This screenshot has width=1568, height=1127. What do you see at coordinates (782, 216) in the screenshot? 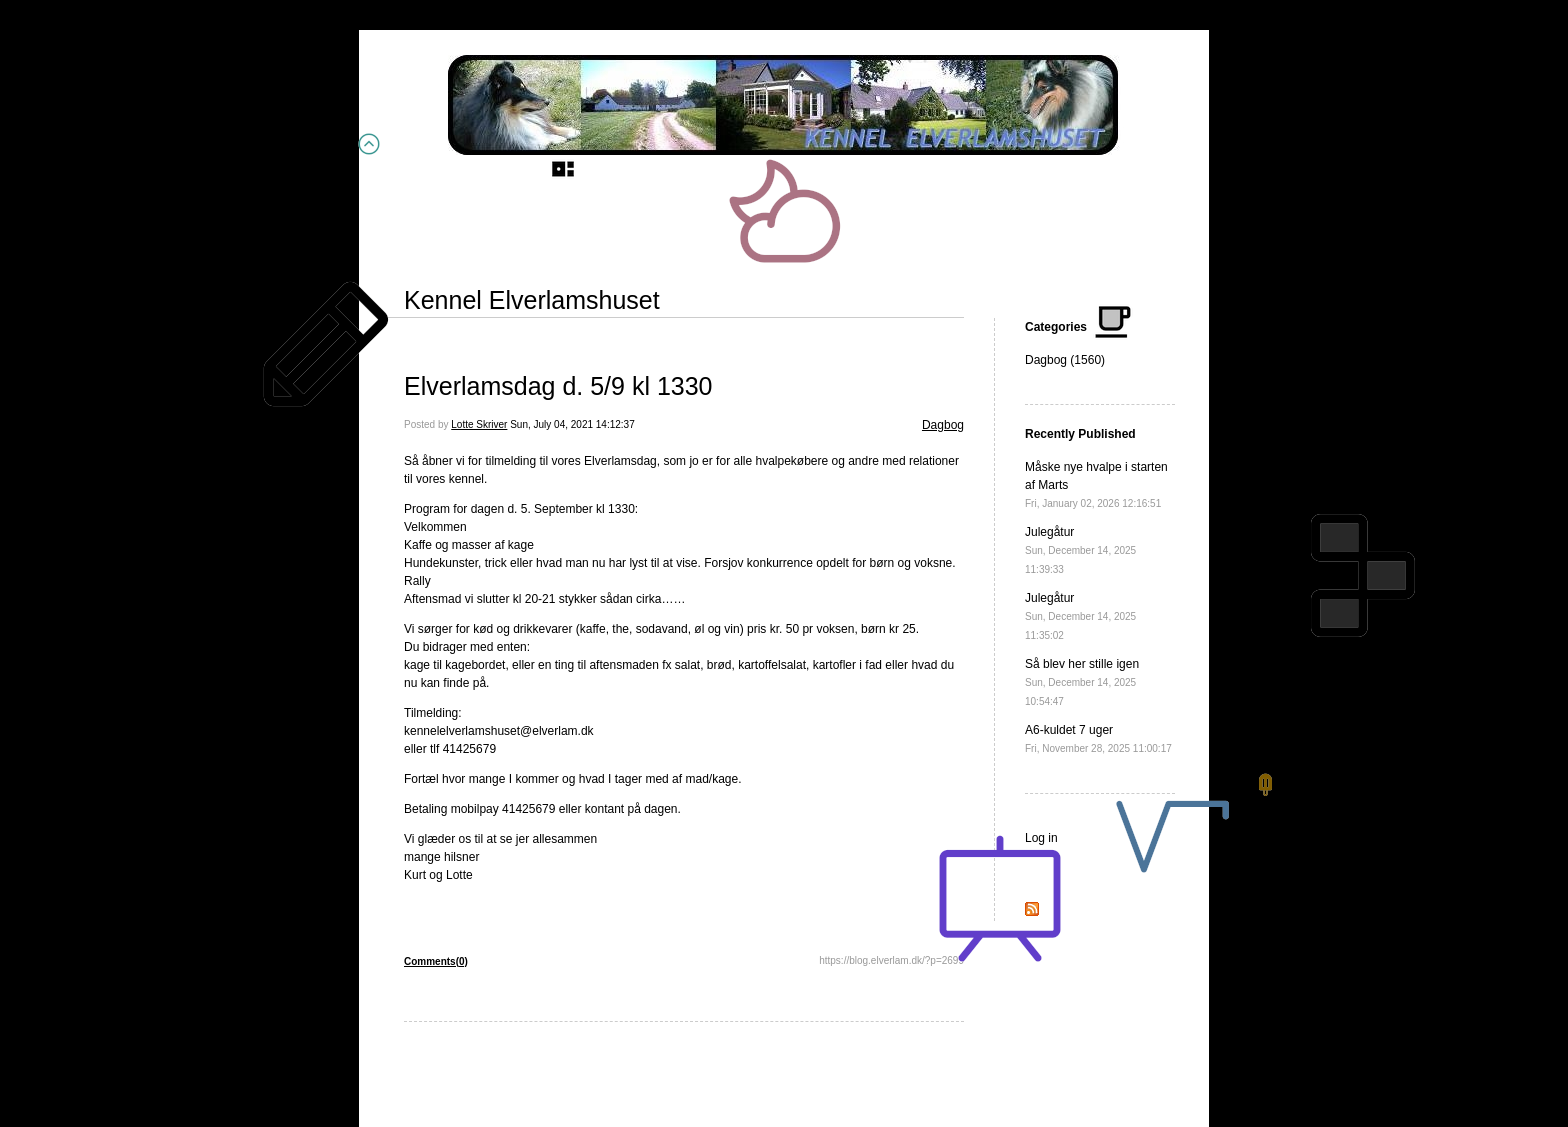
I see `indicates nighttime or evening weather conditions` at bounding box center [782, 216].